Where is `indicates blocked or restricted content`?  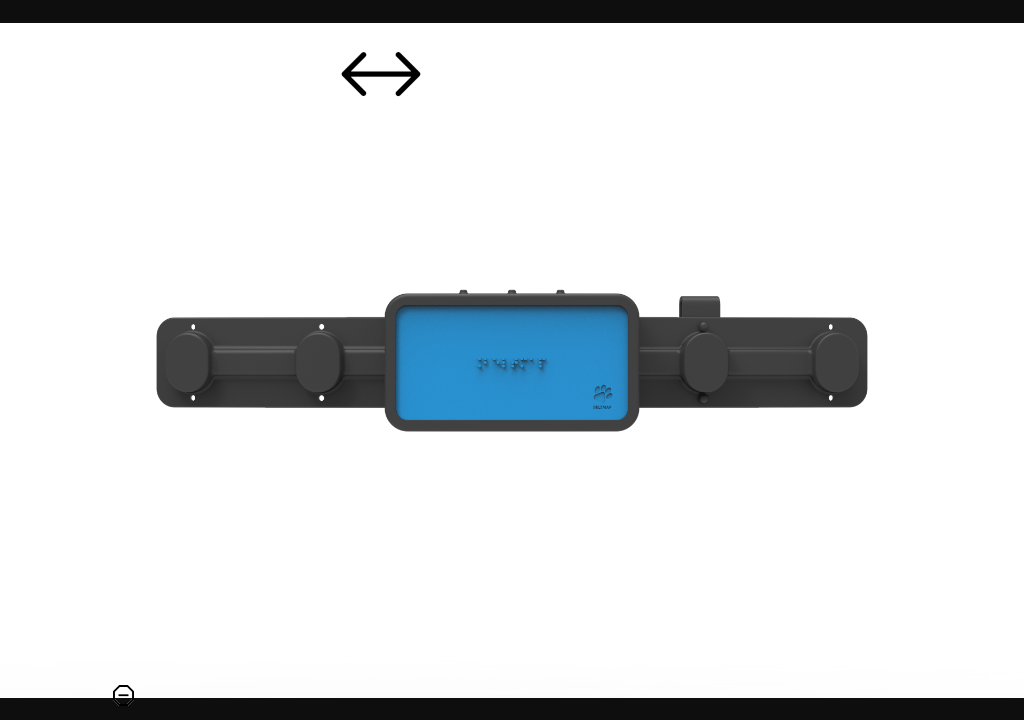 indicates blocked or restricted content is located at coordinates (123, 695).